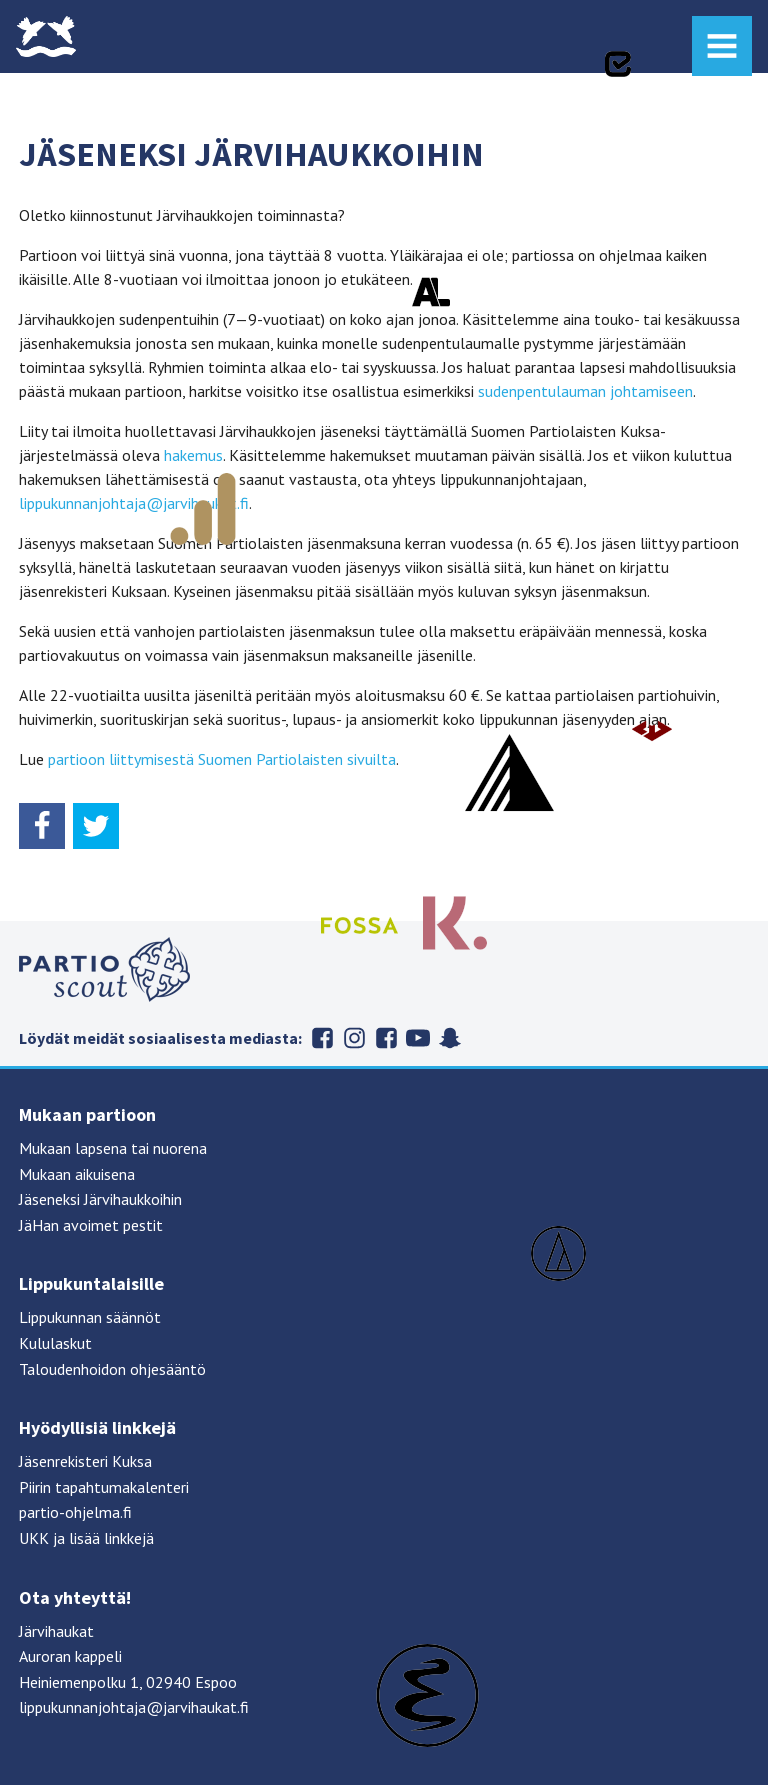 Image resolution: width=768 pixels, height=1785 pixels. I want to click on open gnu emacs text editor, so click(427, 1695).